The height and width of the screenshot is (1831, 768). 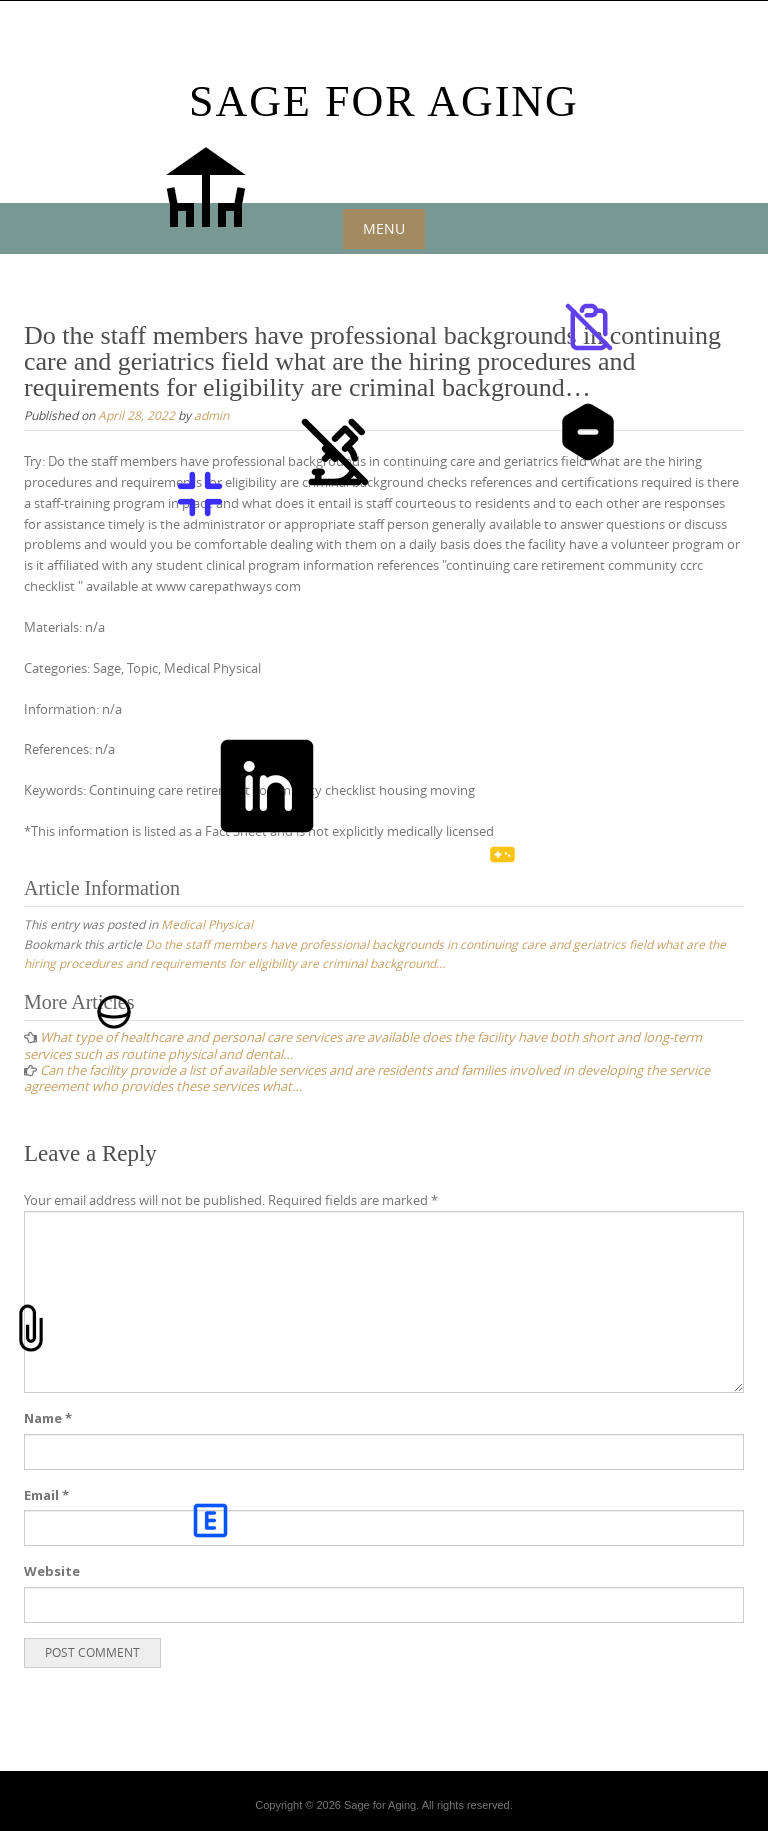 What do you see at coordinates (502, 854) in the screenshot?
I see `access gaming features or settings` at bounding box center [502, 854].